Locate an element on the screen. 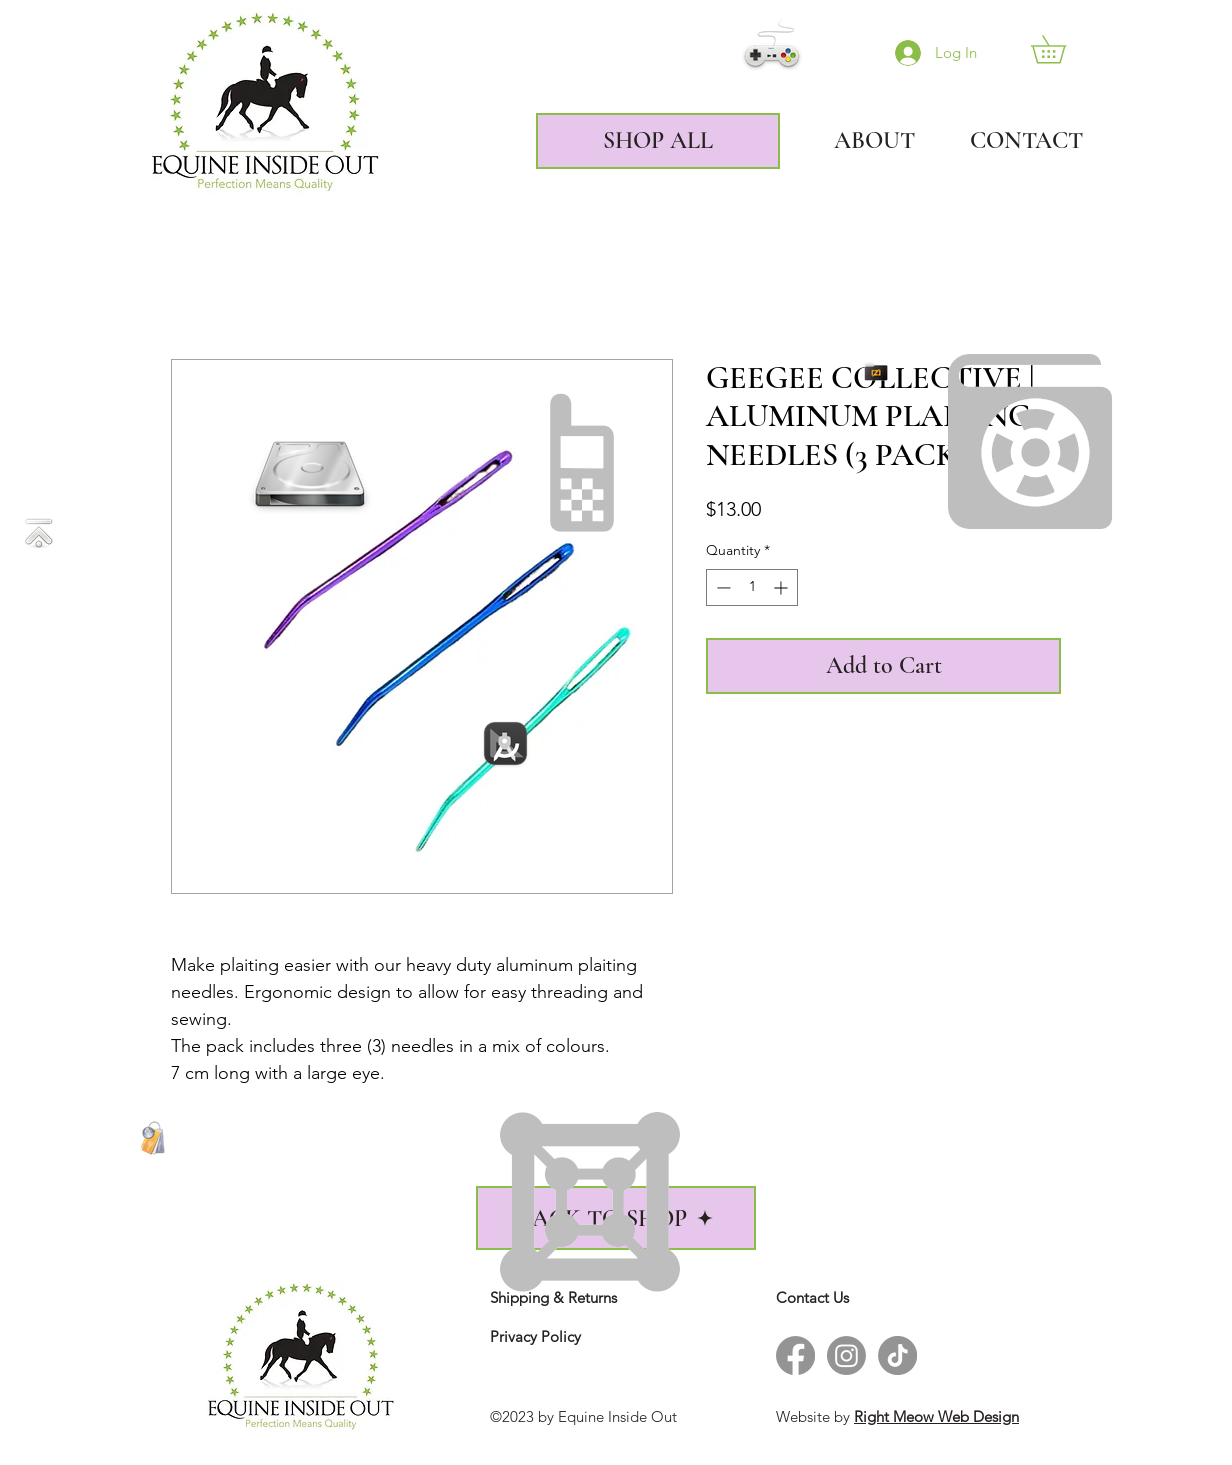  open folder containing zig programming language files is located at coordinates (876, 372).